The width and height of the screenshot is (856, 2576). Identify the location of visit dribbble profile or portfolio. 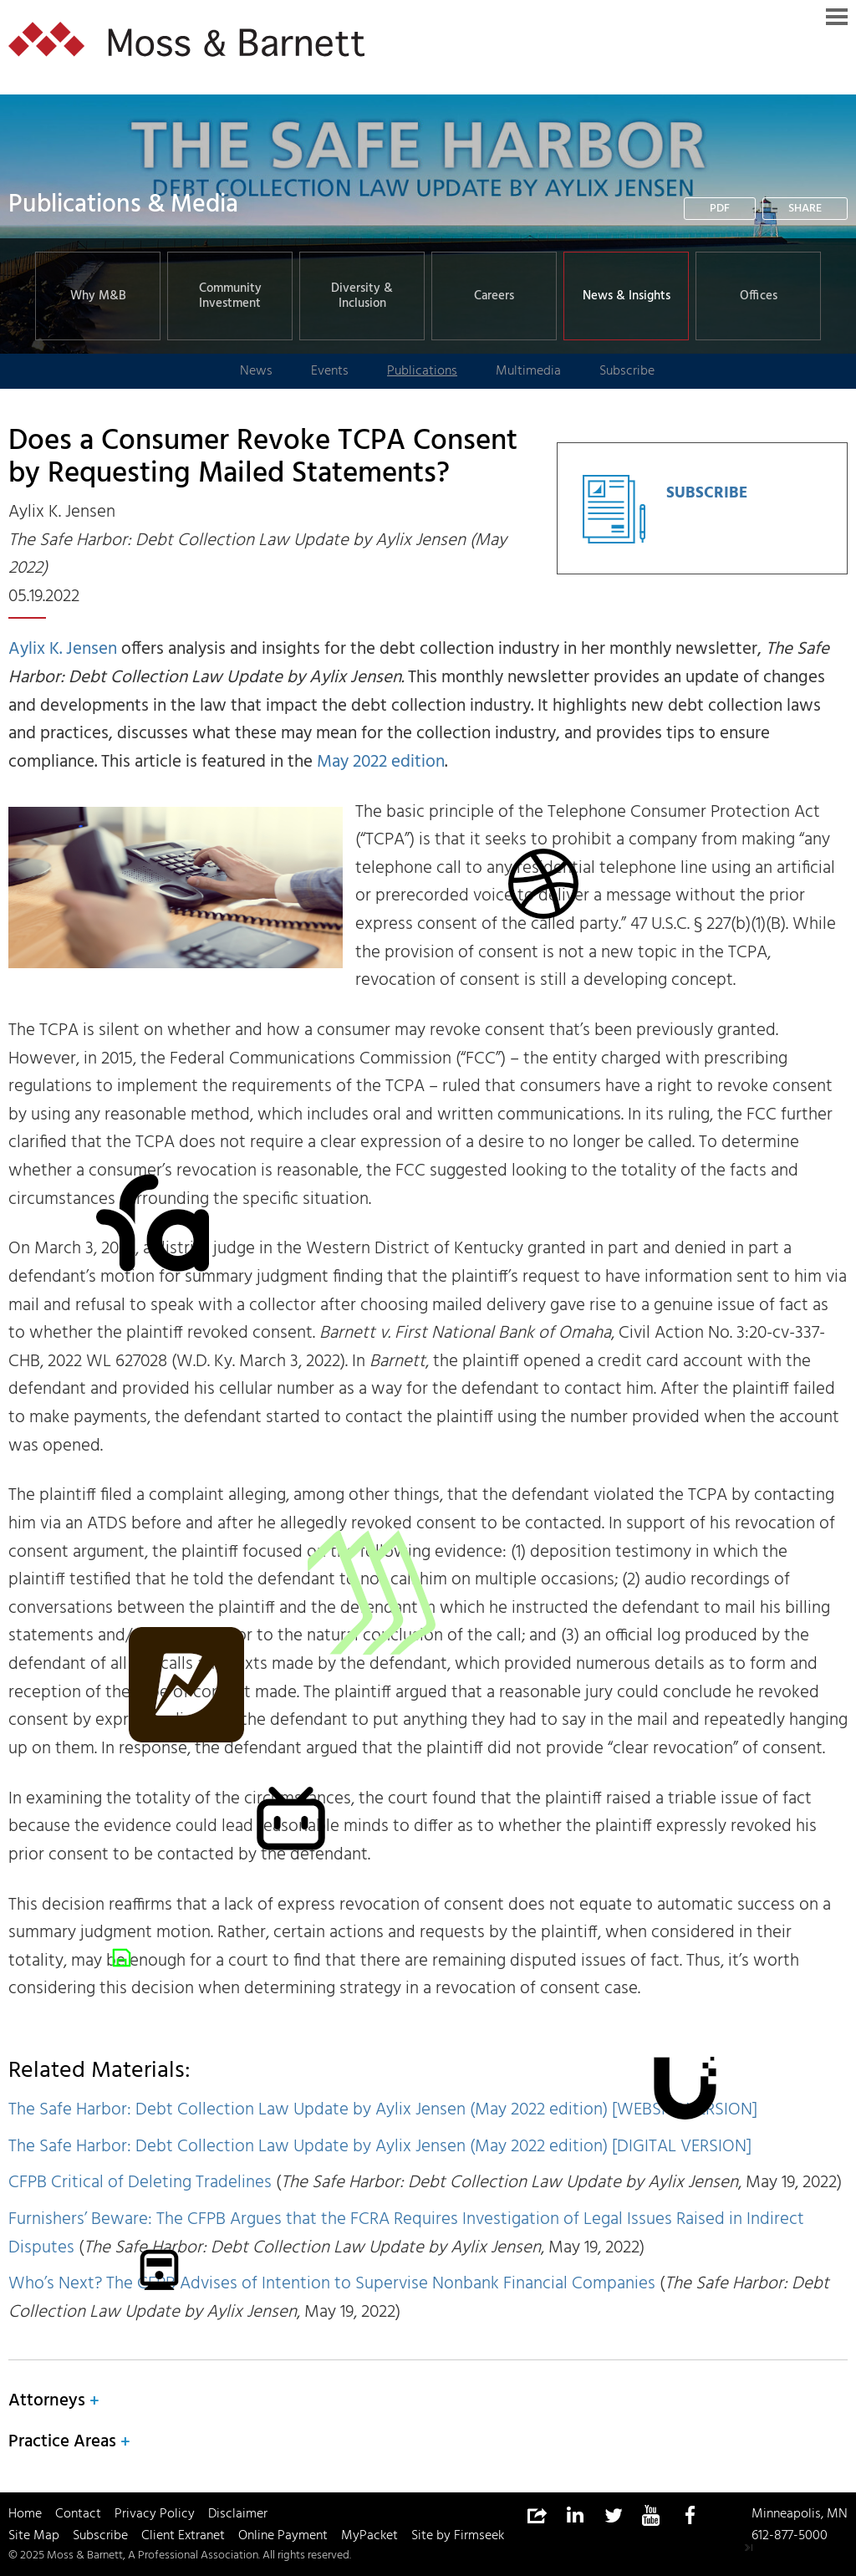
(543, 884).